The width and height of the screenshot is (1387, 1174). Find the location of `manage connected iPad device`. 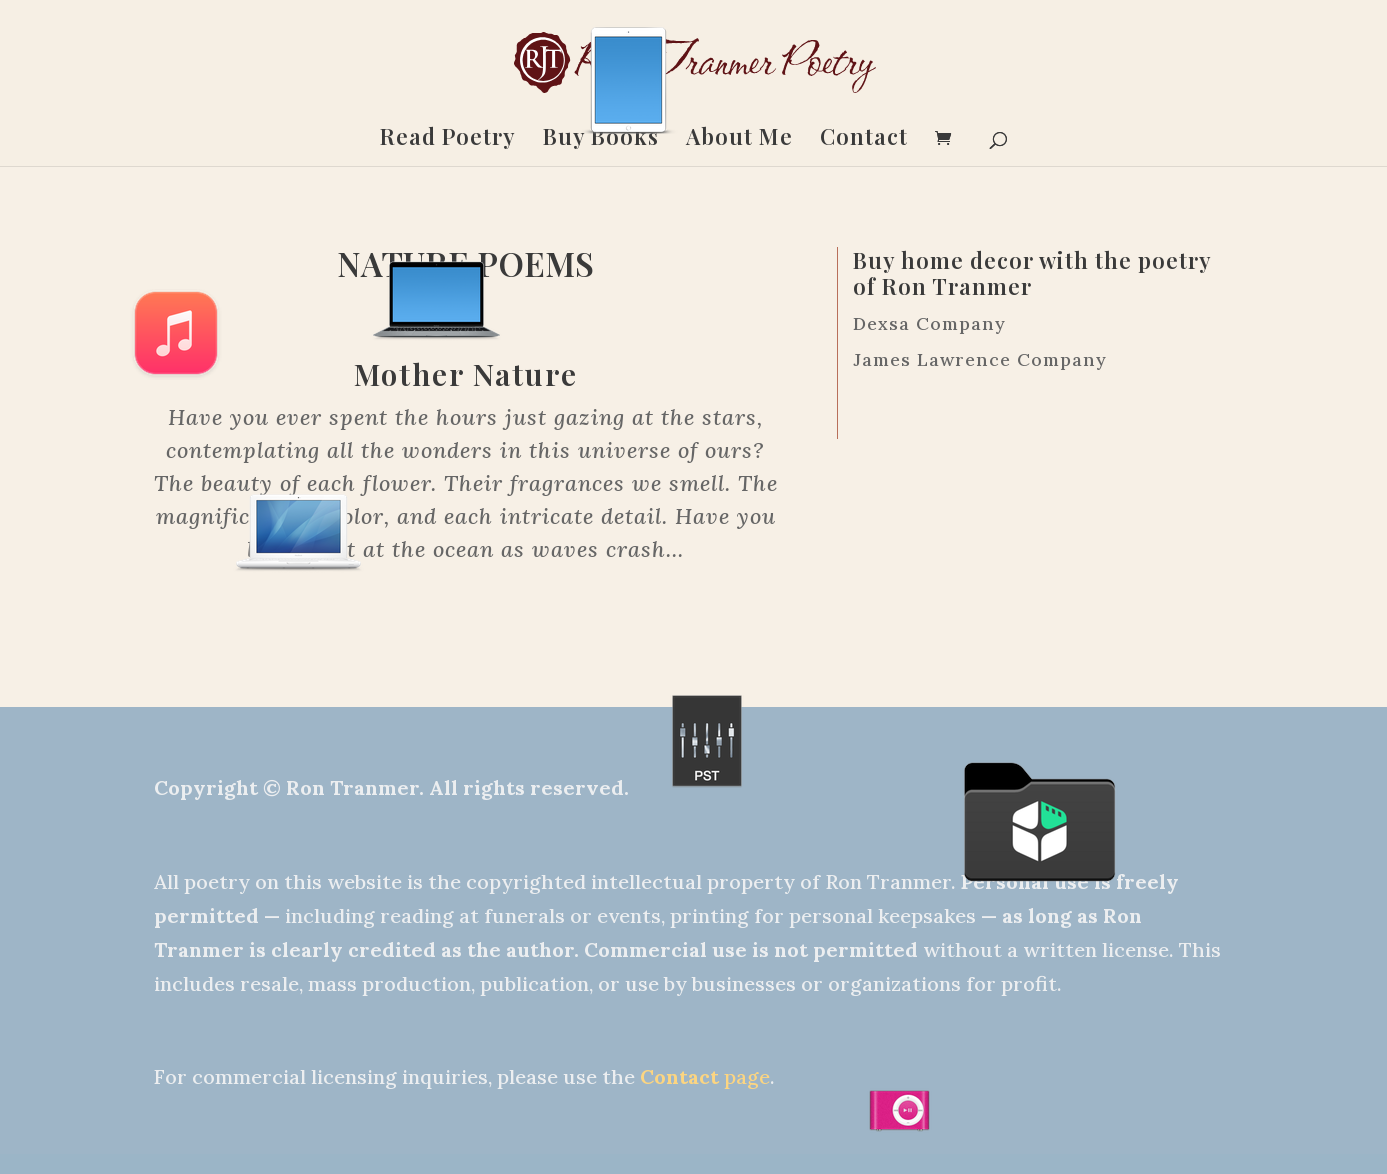

manage connected iPad device is located at coordinates (628, 79).